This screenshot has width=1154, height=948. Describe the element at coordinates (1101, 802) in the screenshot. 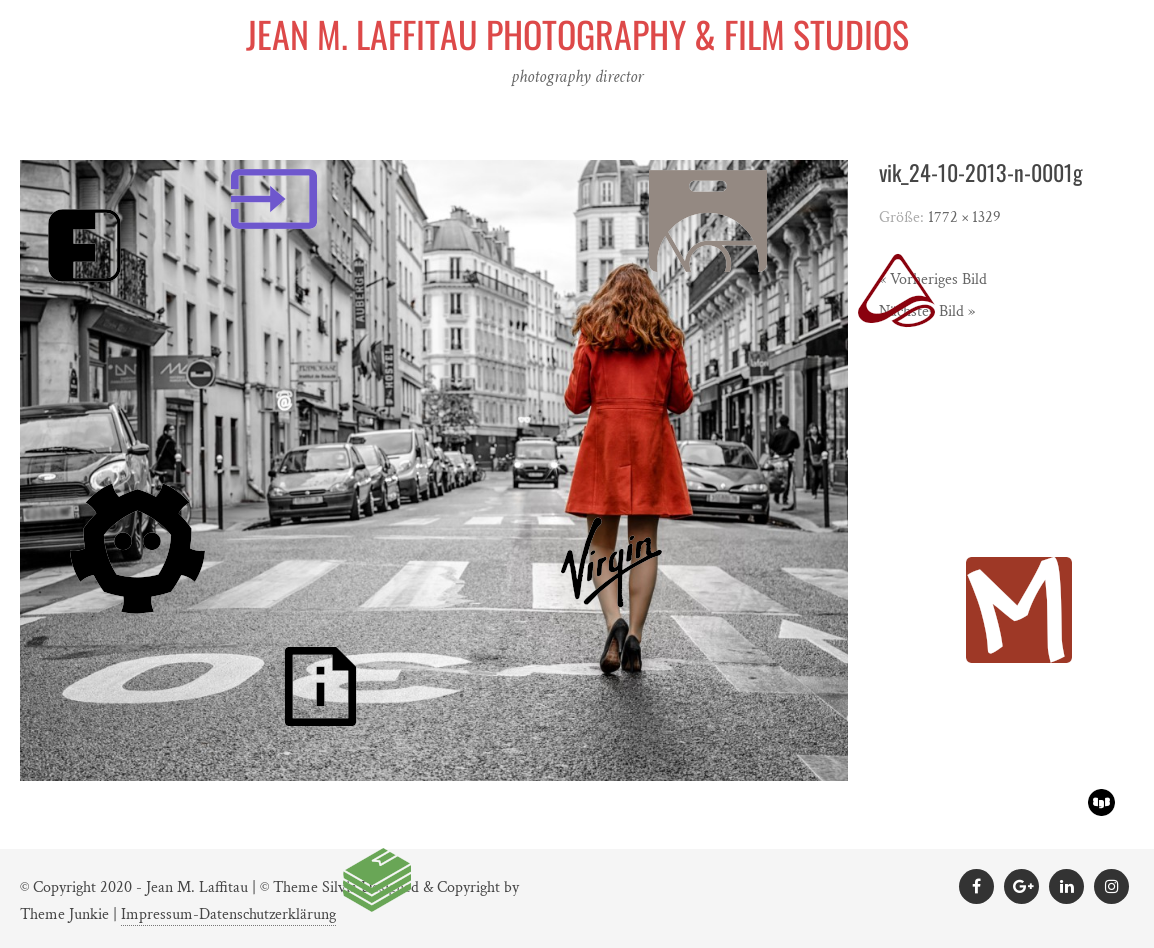

I see `EnterpriseDB company logo` at that location.